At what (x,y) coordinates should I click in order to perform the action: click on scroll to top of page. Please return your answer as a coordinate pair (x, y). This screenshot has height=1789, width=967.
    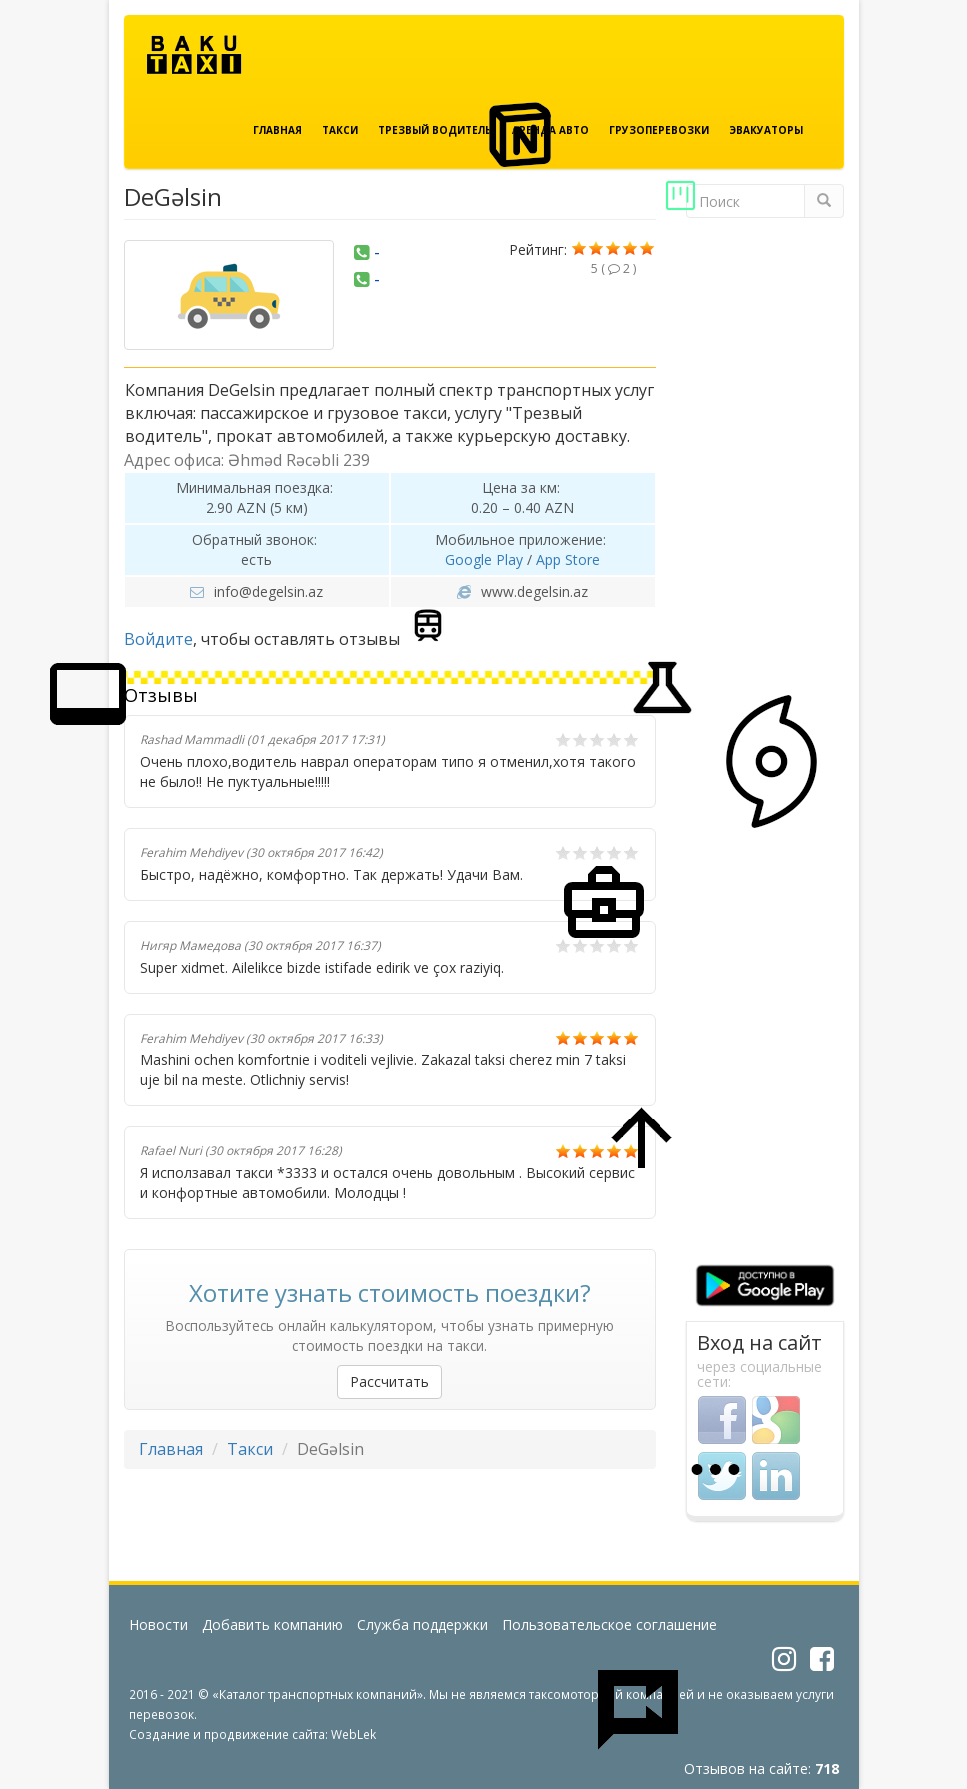
    Looking at the image, I should click on (641, 1137).